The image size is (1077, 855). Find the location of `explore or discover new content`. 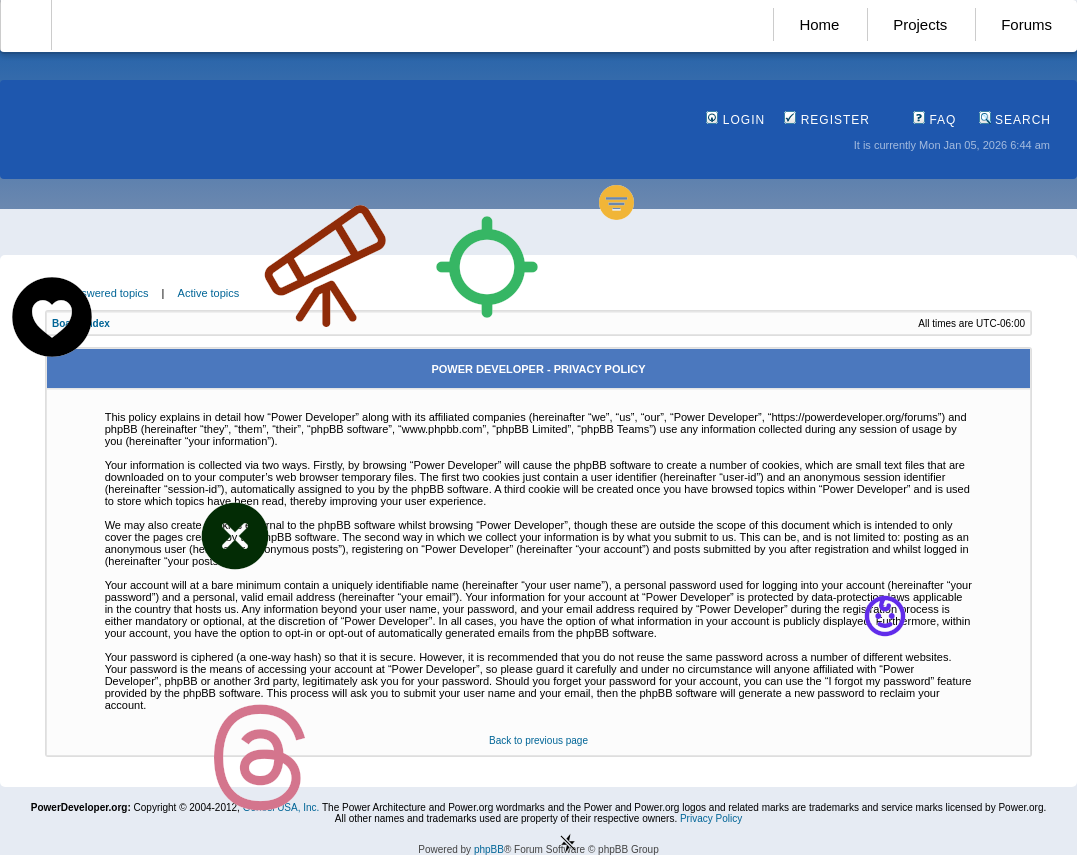

explore or discover new content is located at coordinates (327, 263).